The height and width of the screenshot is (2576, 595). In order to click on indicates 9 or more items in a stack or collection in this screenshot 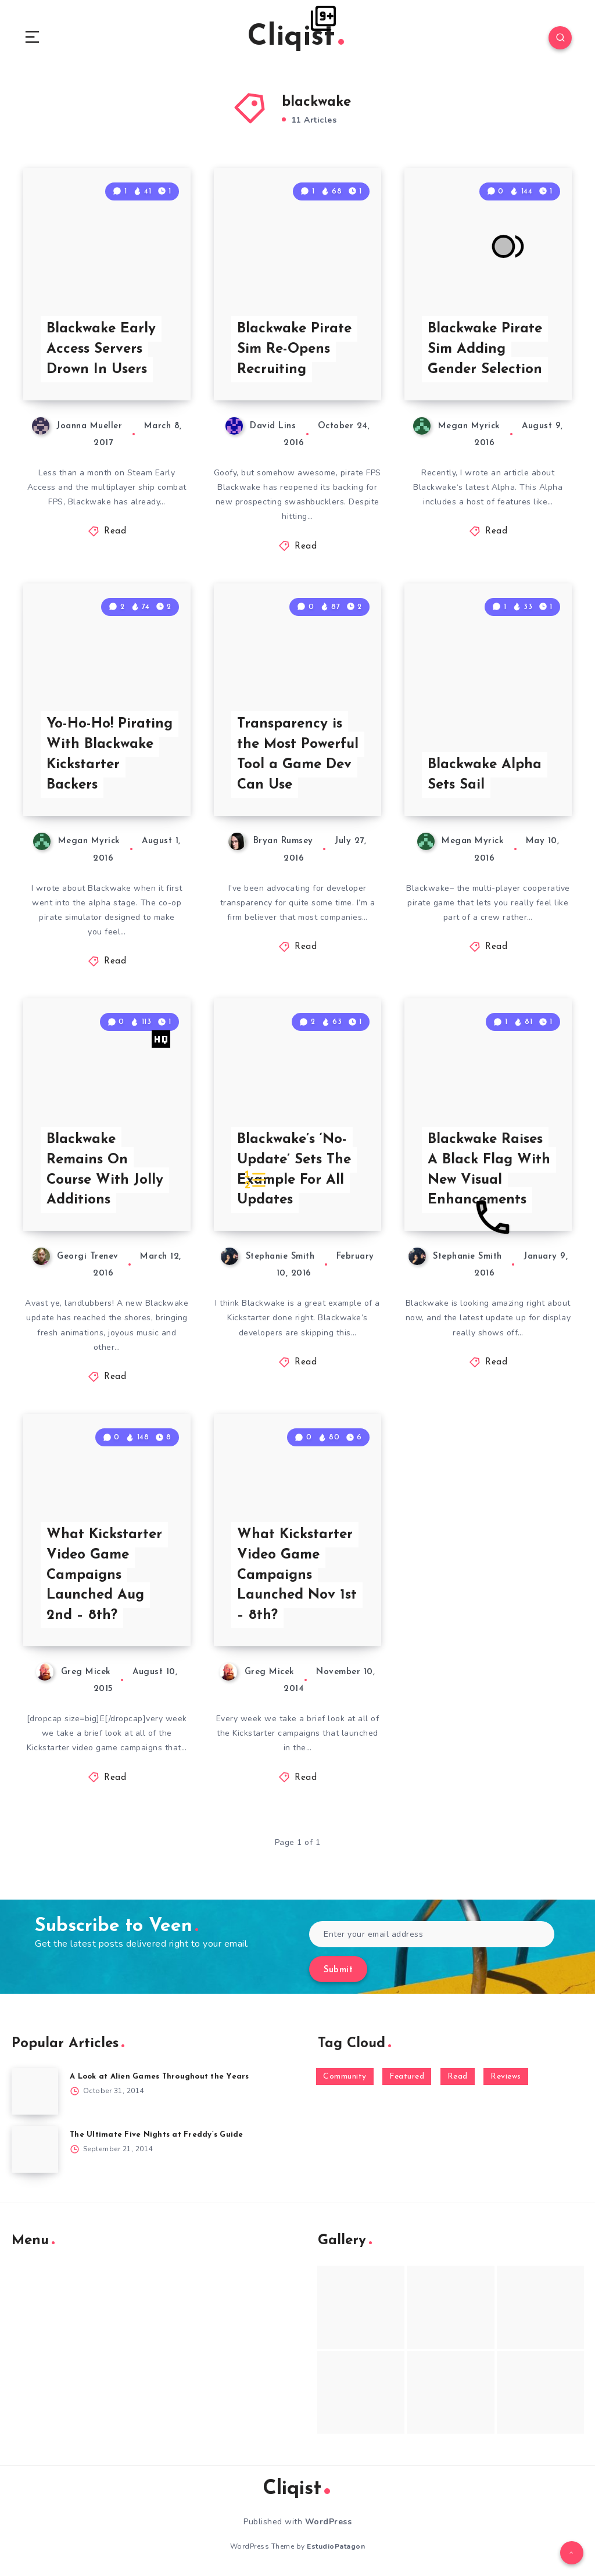, I will do `click(323, 18)`.